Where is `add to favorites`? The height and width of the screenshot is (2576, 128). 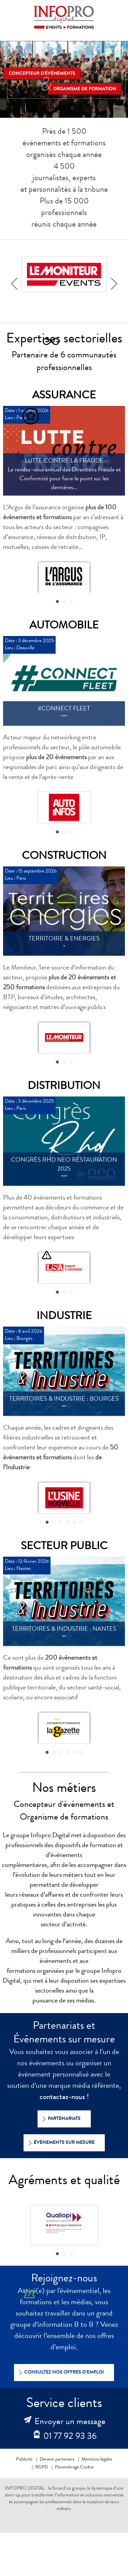 add to favorites is located at coordinates (31, 416).